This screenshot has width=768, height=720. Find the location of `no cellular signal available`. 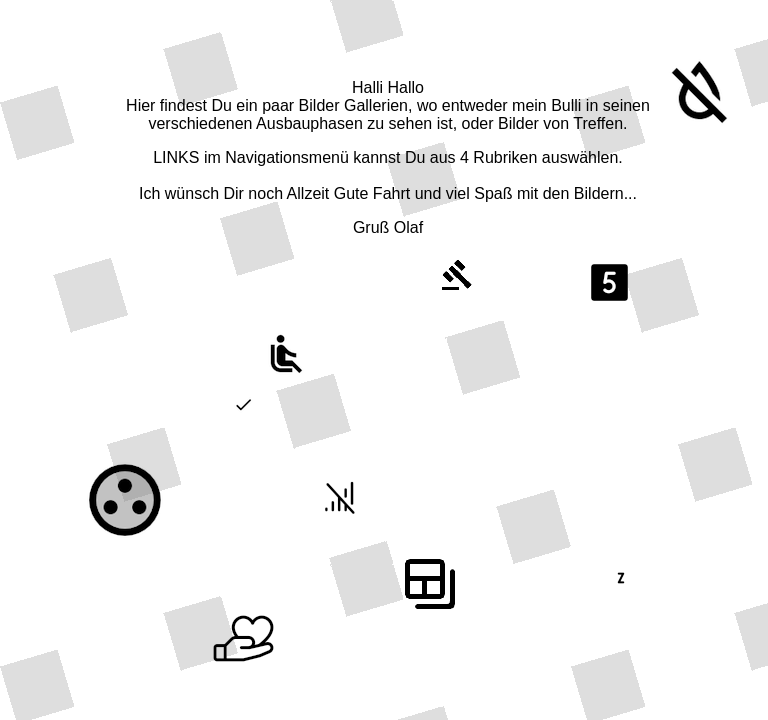

no cellular signal available is located at coordinates (340, 498).